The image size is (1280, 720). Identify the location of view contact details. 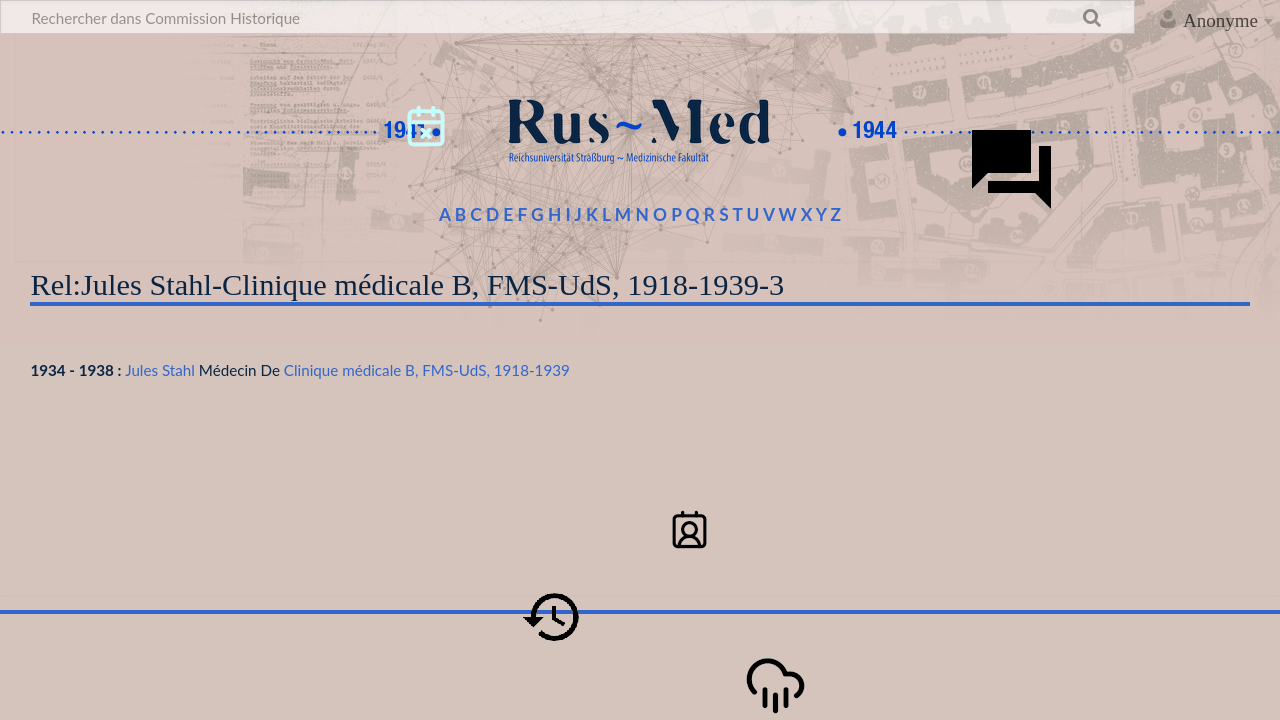
(689, 529).